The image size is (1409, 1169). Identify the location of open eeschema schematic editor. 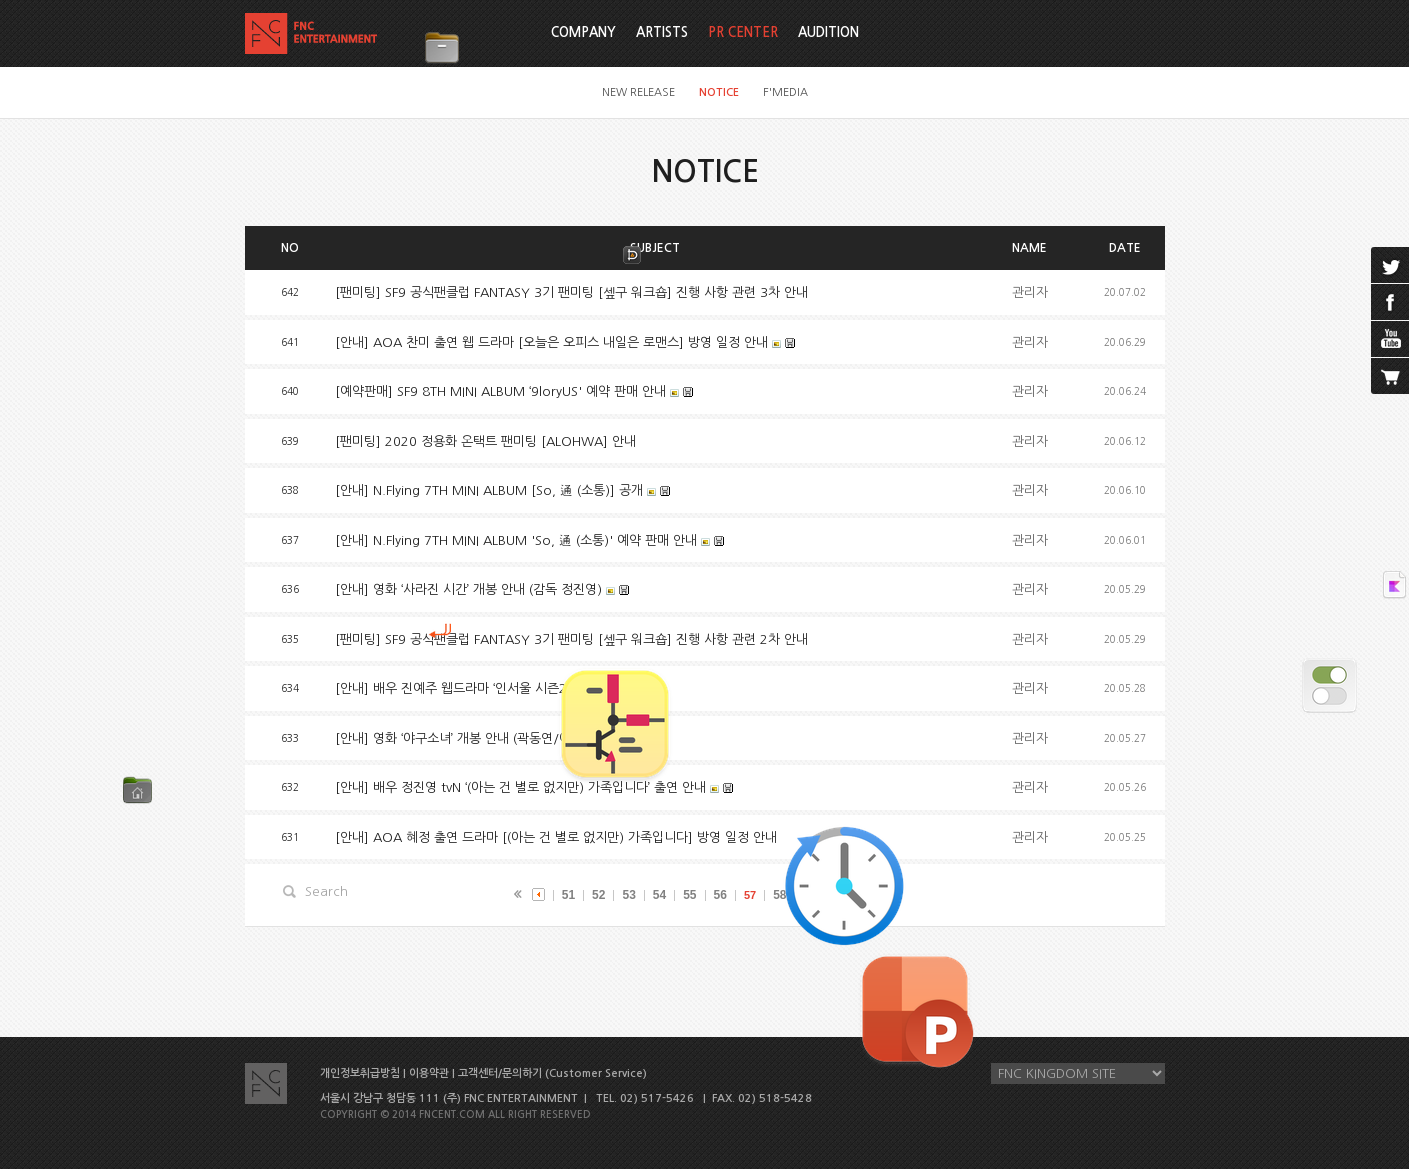
(615, 724).